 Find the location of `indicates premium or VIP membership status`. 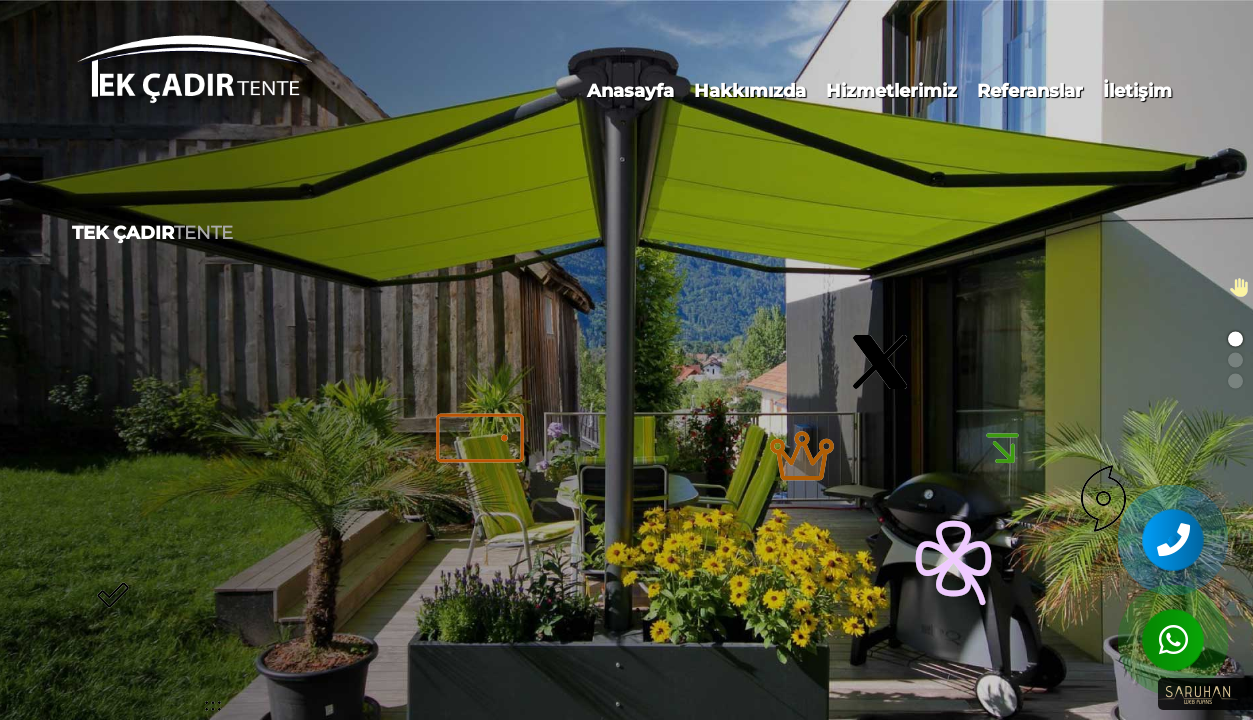

indicates premium or VIP membership status is located at coordinates (802, 459).